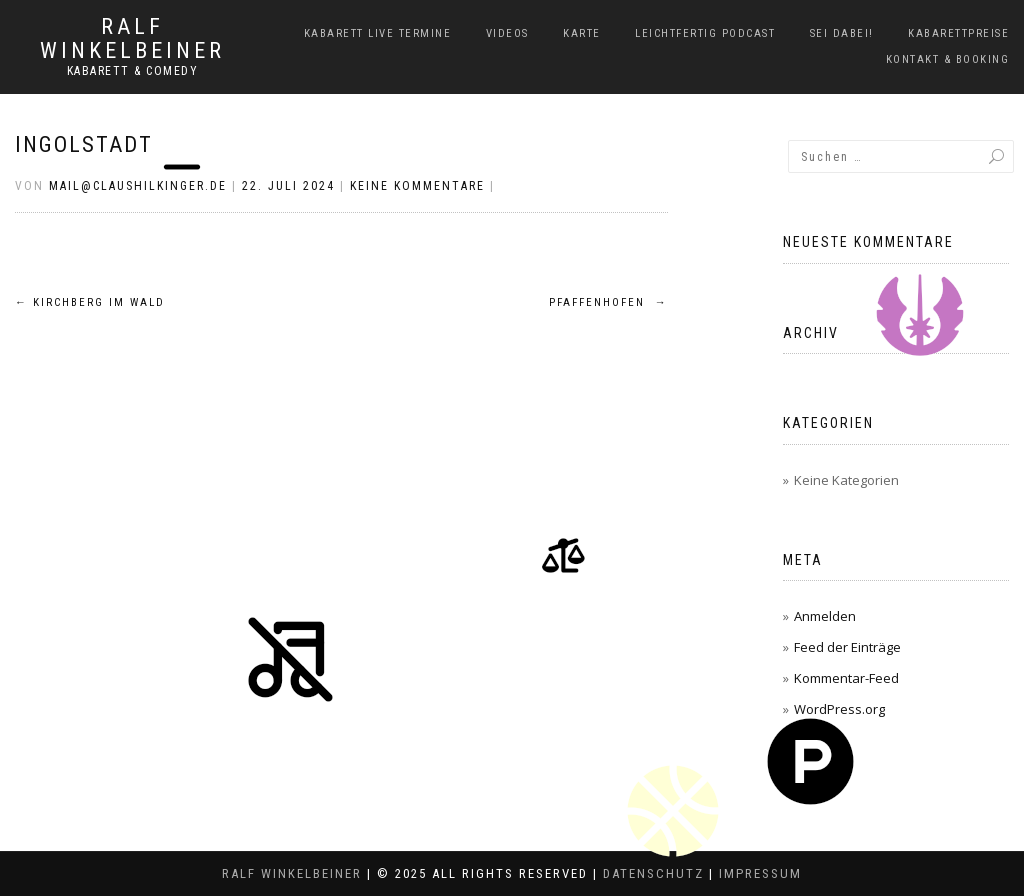 This screenshot has width=1024, height=896. I want to click on indicates Jedi Order affiliation or Star Wars themed content, so click(920, 315).